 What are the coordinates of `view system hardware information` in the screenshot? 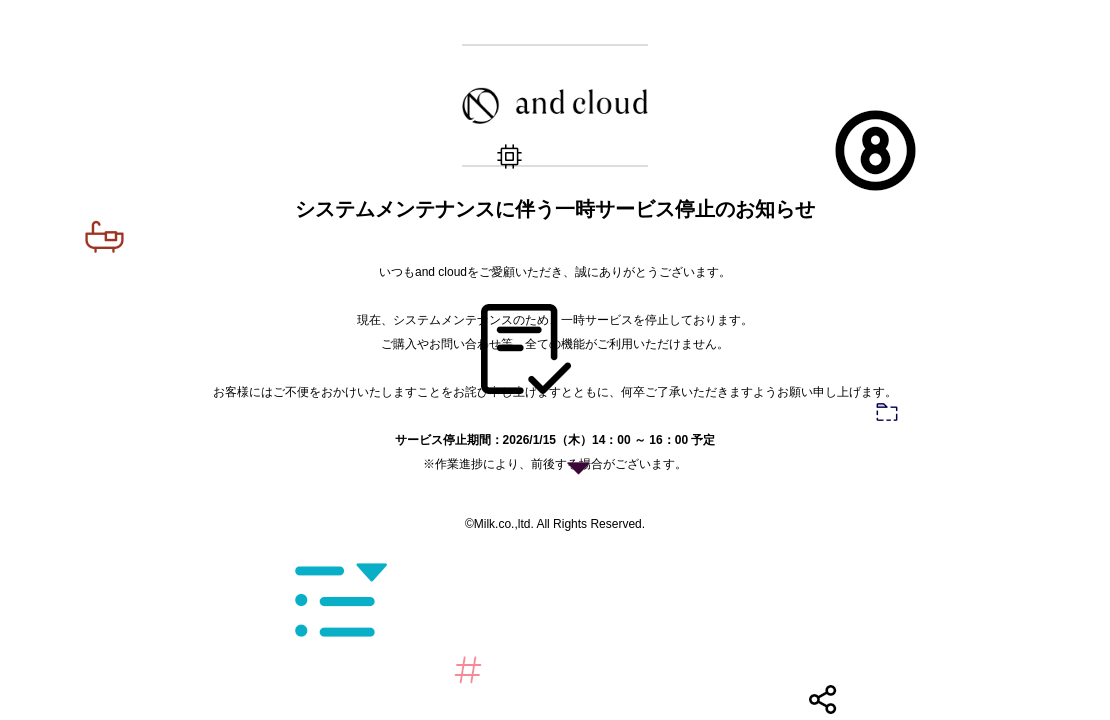 It's located at (509, 156).